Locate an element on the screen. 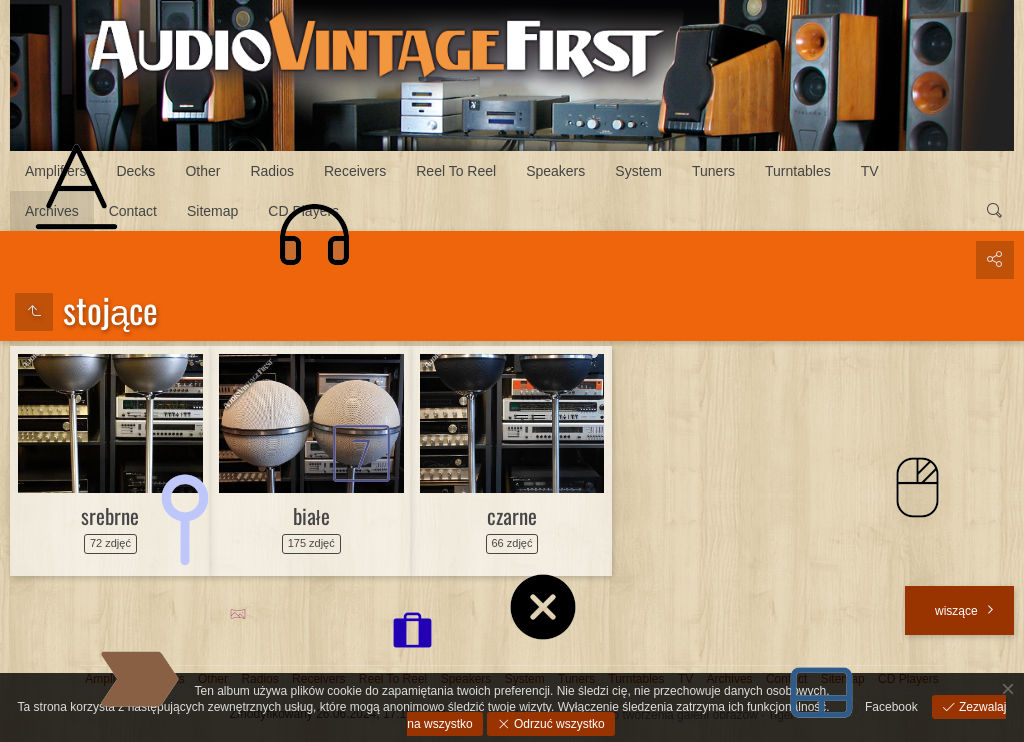  apply a label or tag to an item is located at coordinates (137, 679).